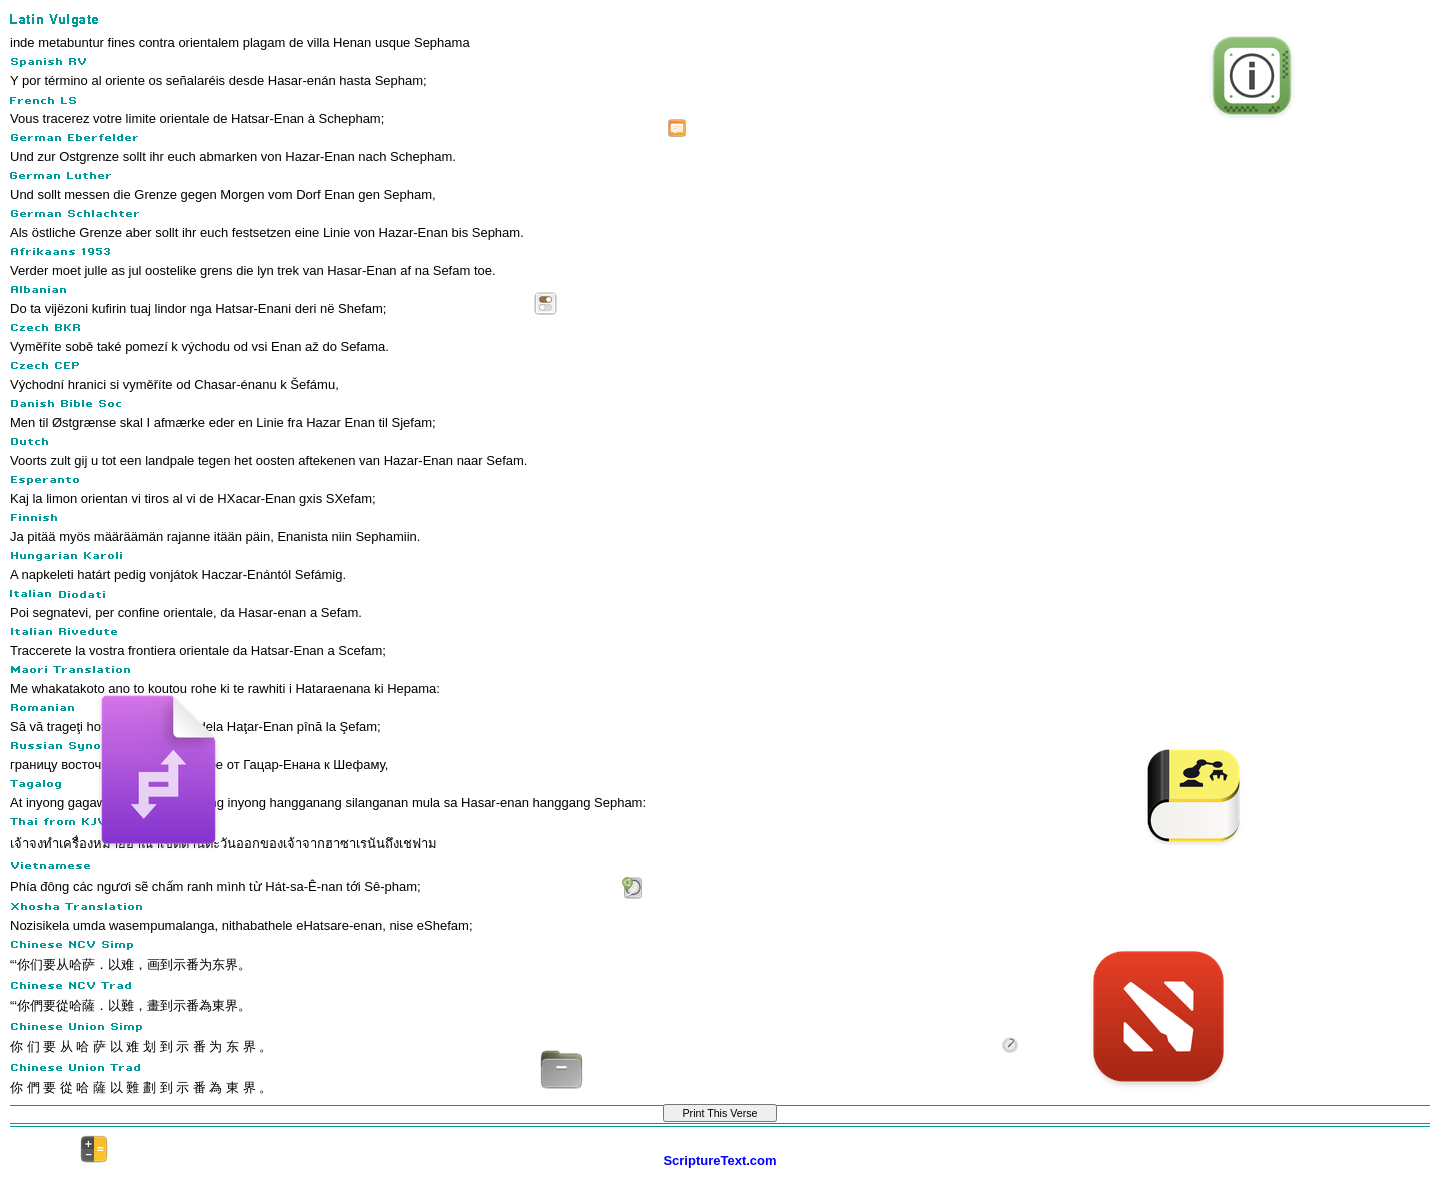 The width and height of the screenshot is (1440, 1178). I want to click on open the calculator app, so click(94, 1149).